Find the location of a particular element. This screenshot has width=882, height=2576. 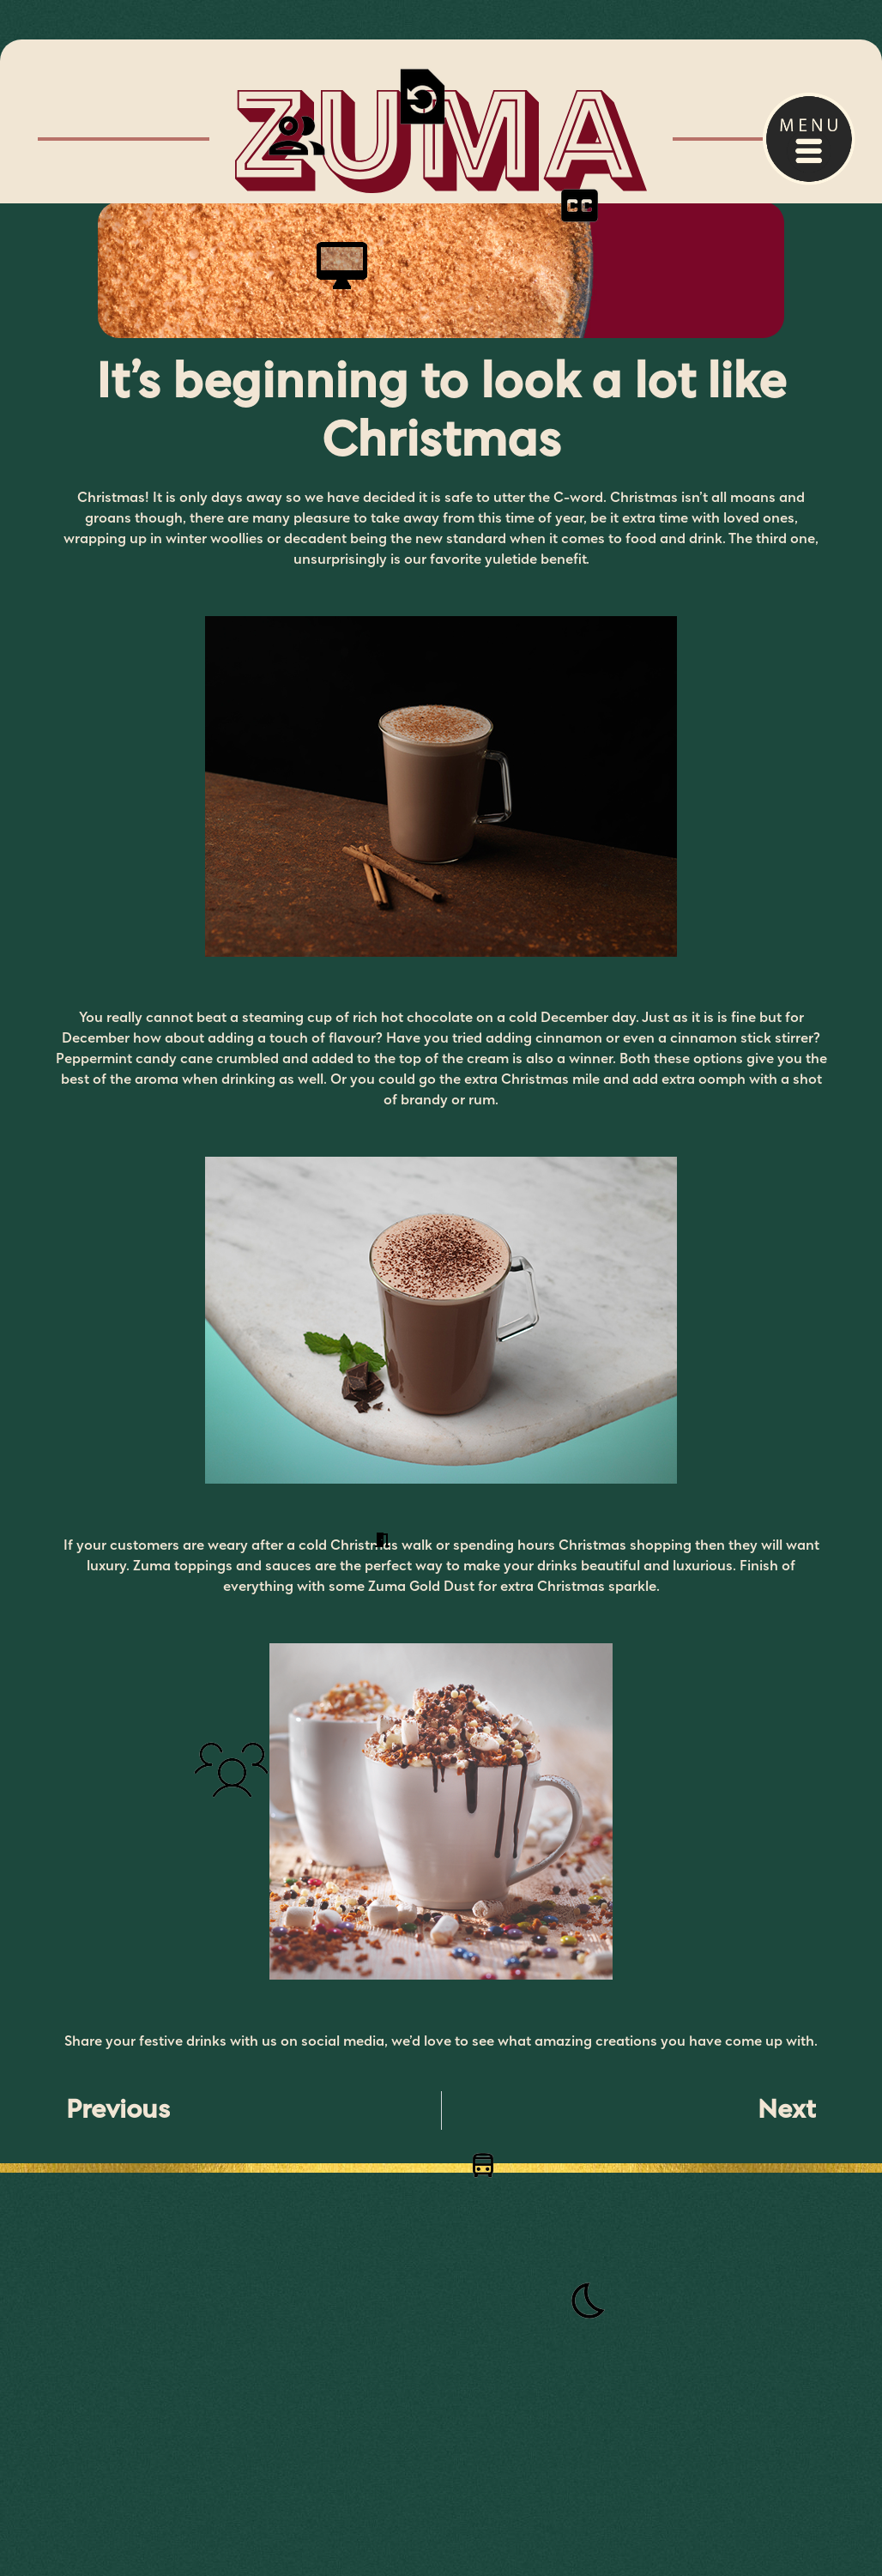

access meeting room booking is located at coordinates (382, 1539).